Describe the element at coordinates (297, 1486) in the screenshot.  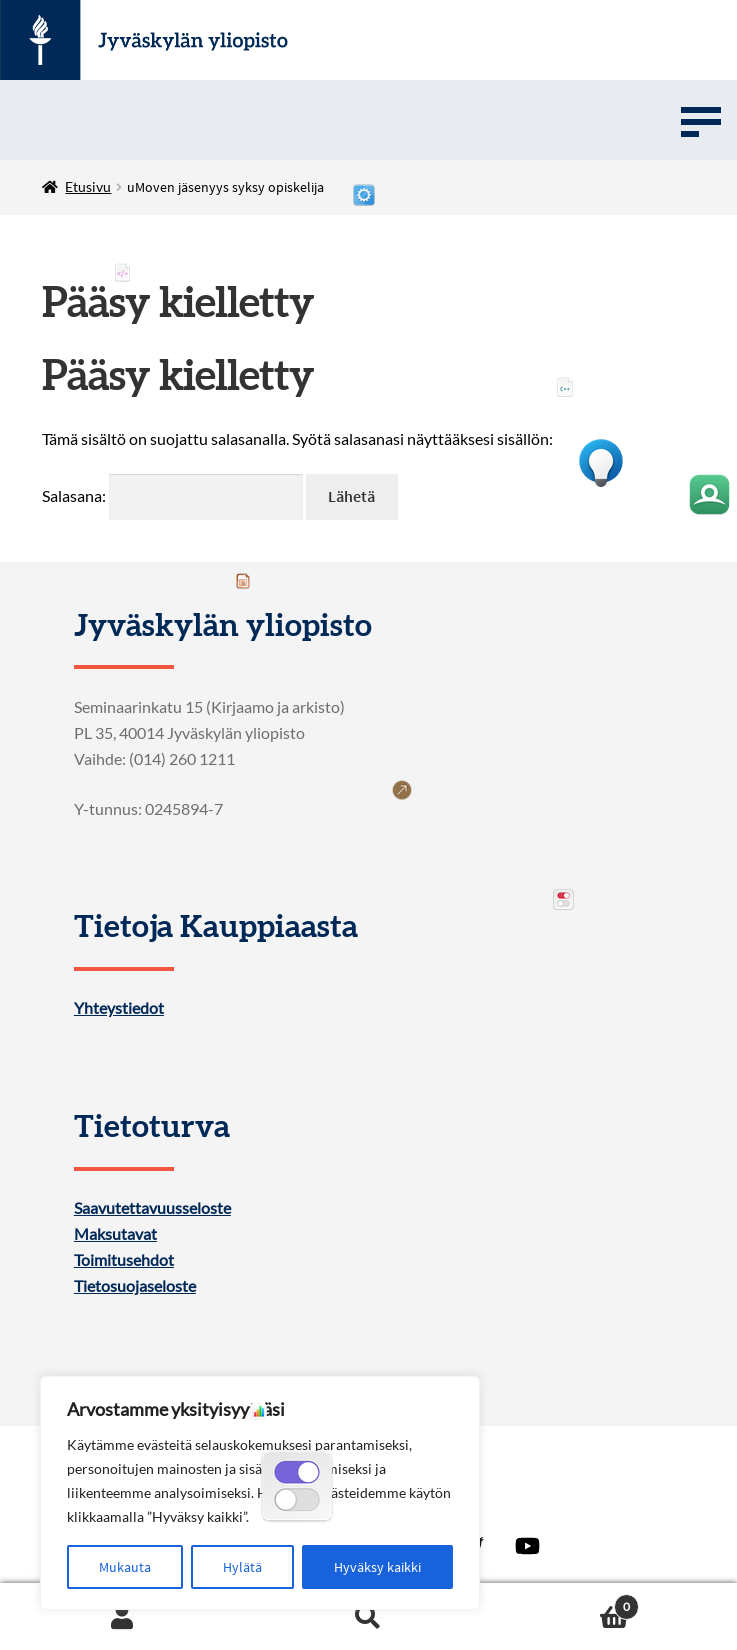
I see `open unity tweak tool settings` at that location.